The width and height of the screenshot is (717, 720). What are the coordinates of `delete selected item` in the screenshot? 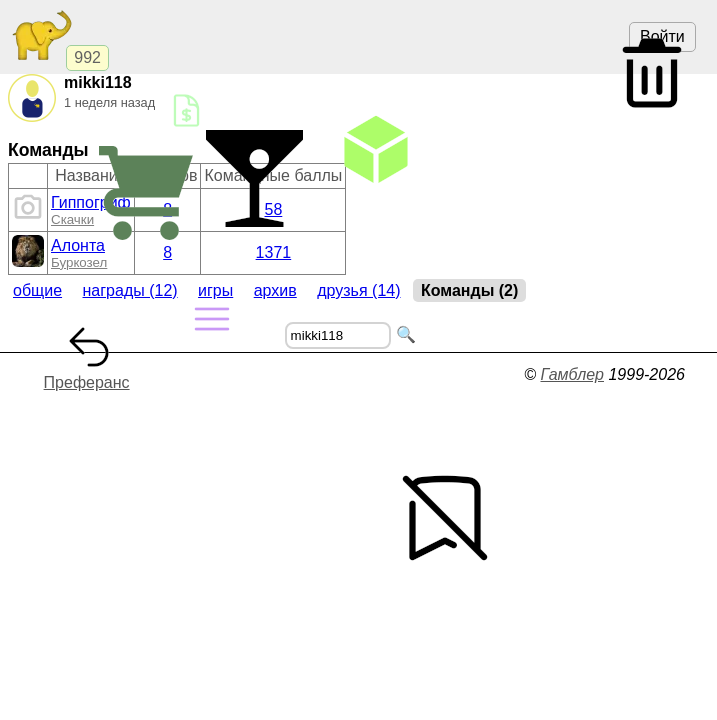 It's located at (652, 74).